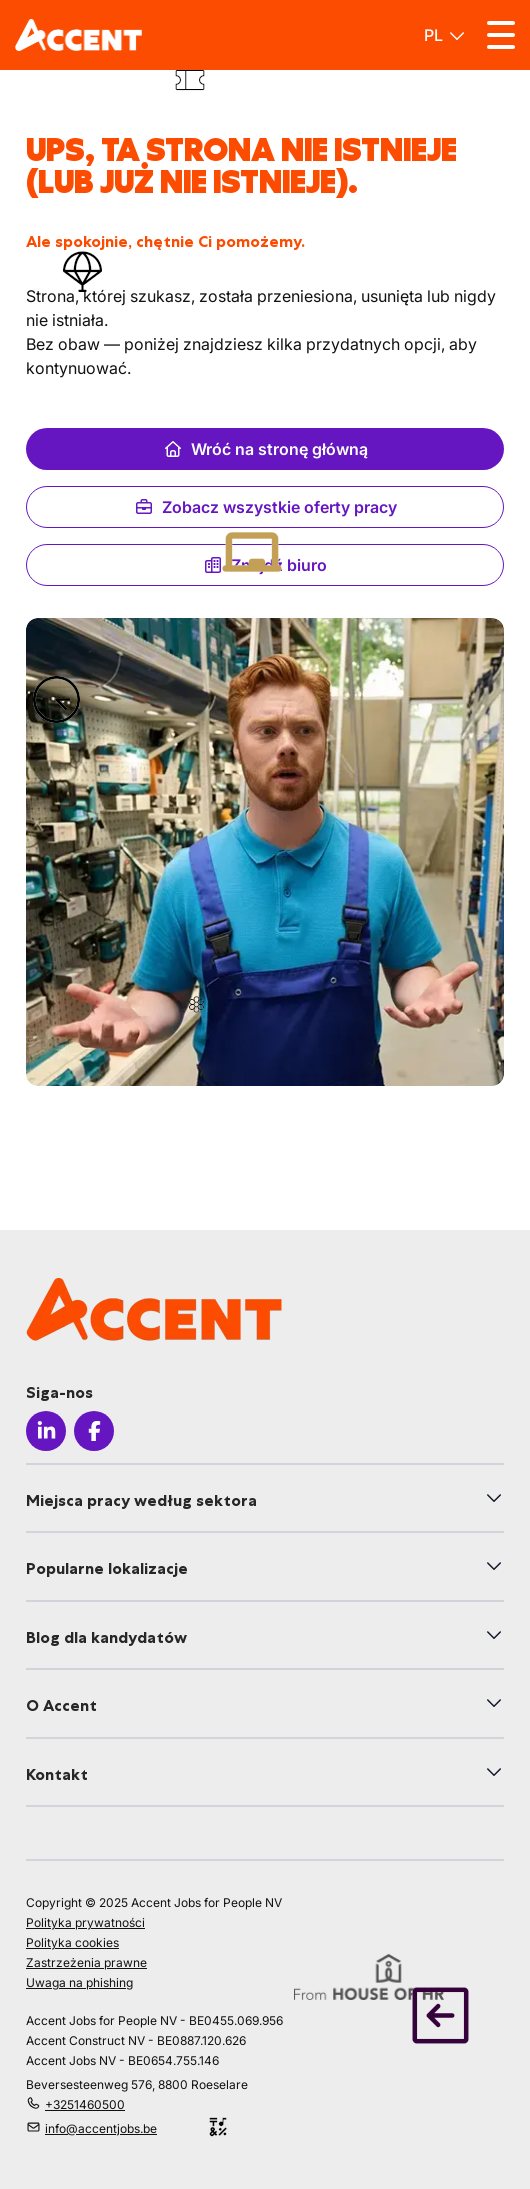 This screenshot has height=2189, width=530. I want to click on view afternoon schedule or events, so click(56, 699).